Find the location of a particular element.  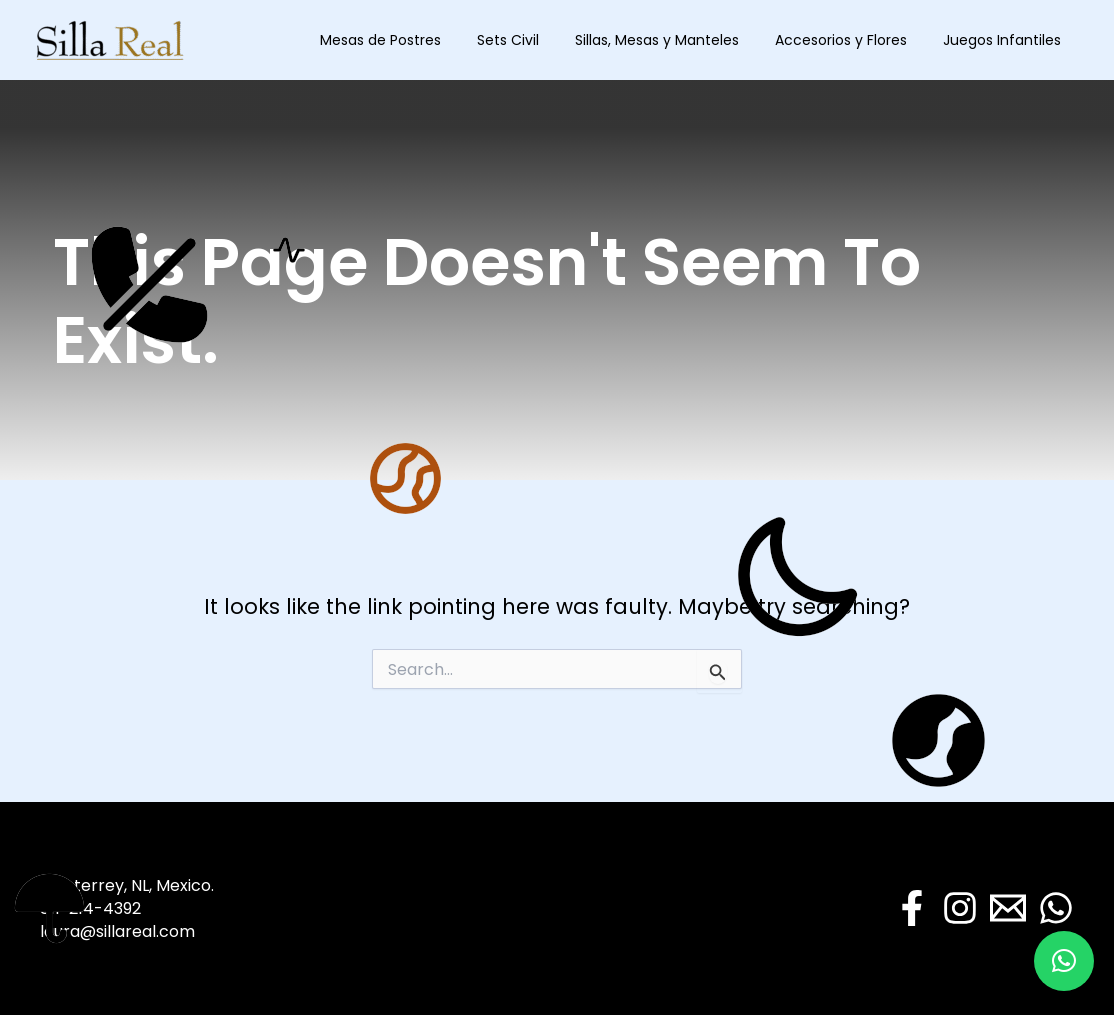

enable dark mode is located at coordinates (797, 576).